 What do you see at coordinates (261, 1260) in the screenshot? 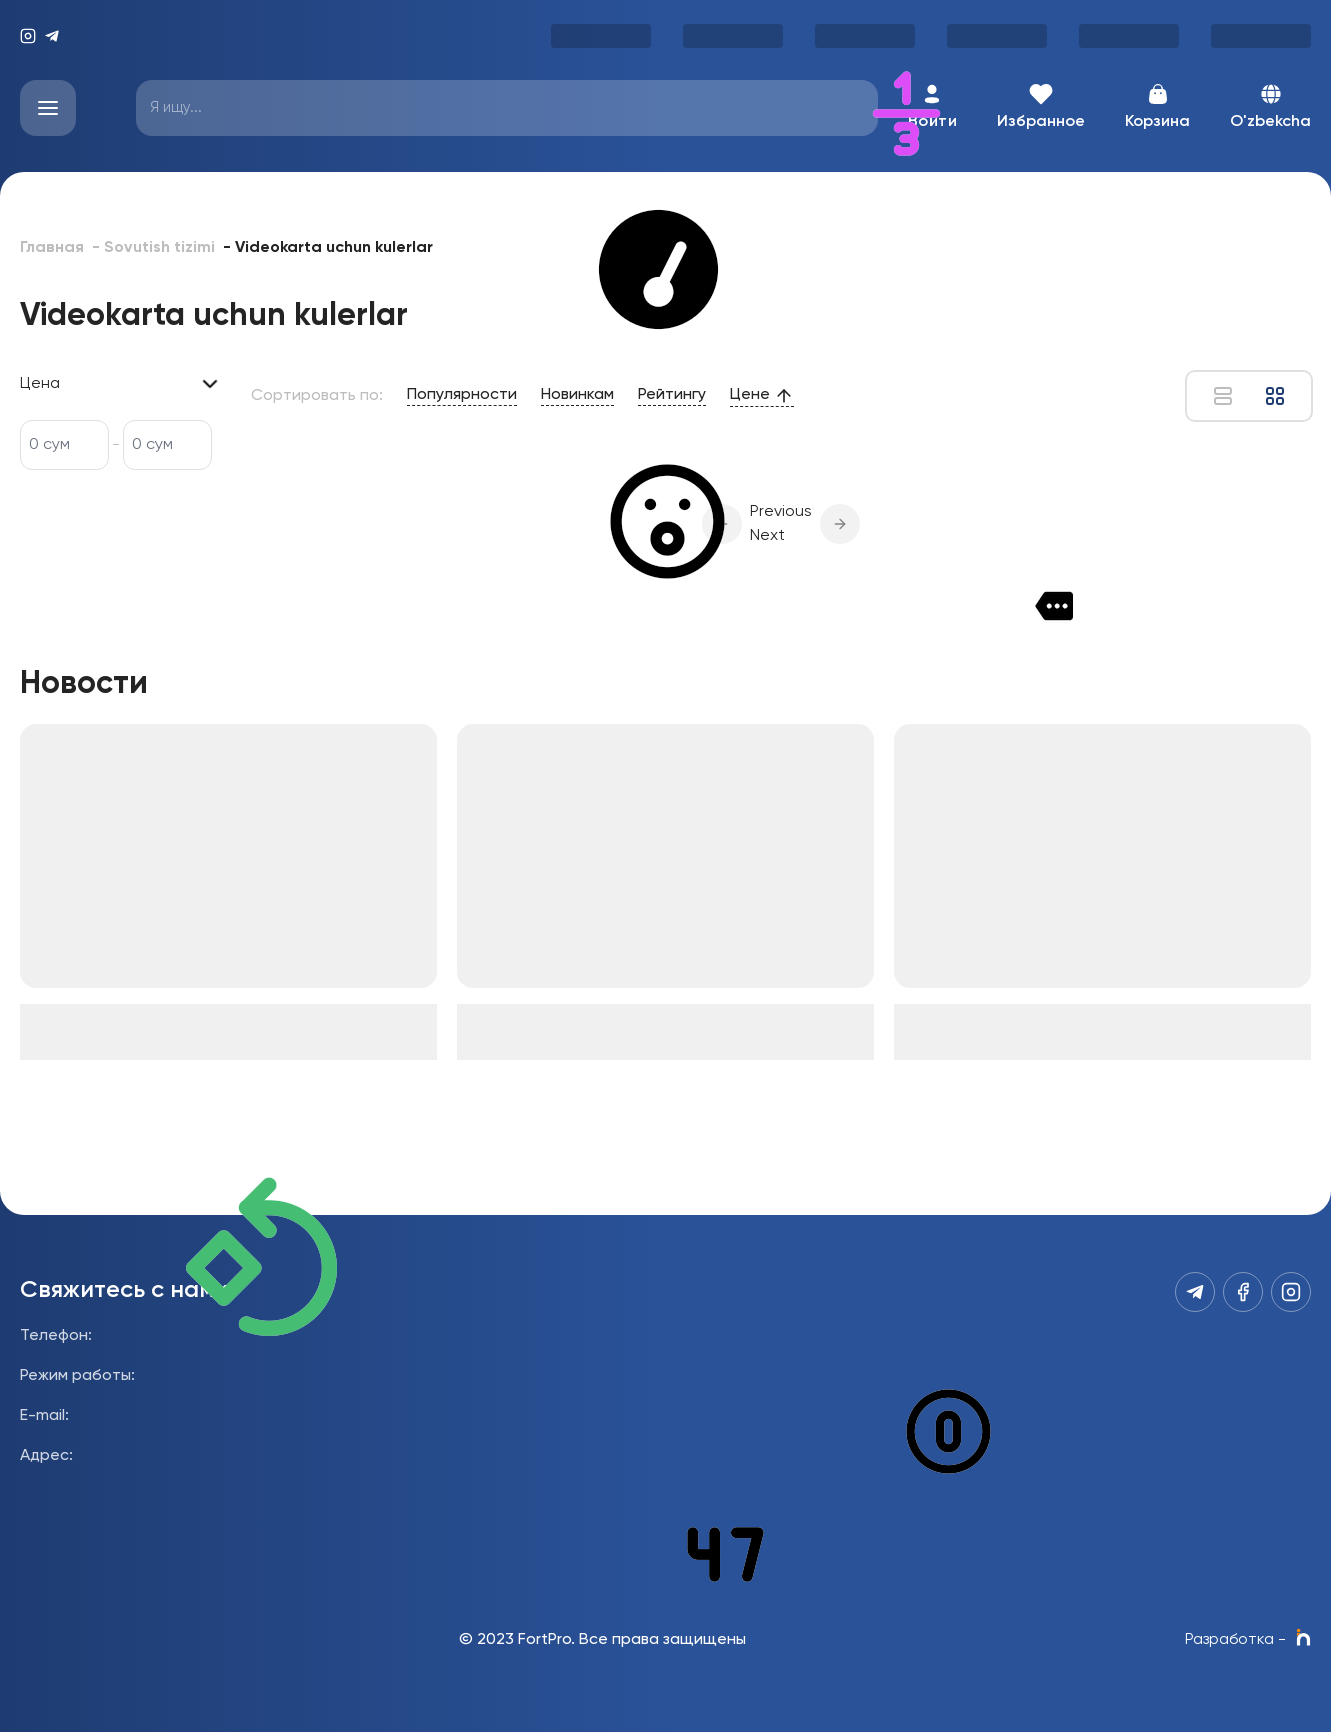
I see `refresh or reload placeholder content` at bounding box center [261, 1260].